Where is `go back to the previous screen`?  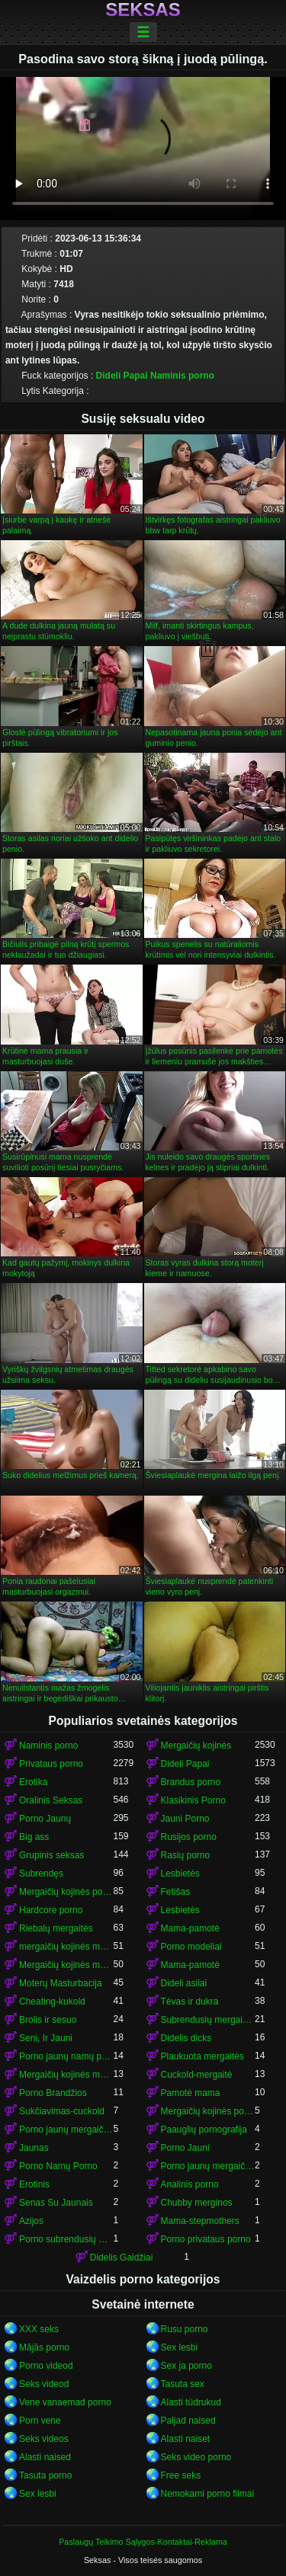
go back to the previous screen is located at coordinates (262, 509).